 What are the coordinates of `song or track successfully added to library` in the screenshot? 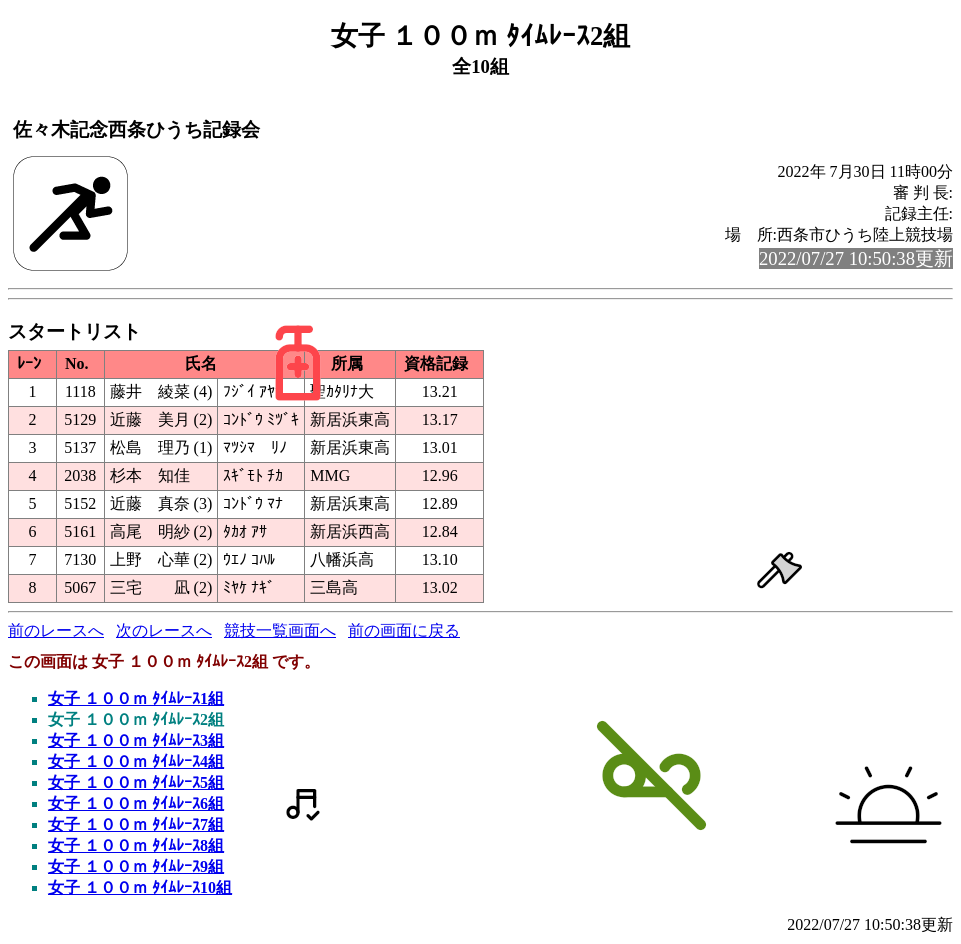 It's located at (303, 804).